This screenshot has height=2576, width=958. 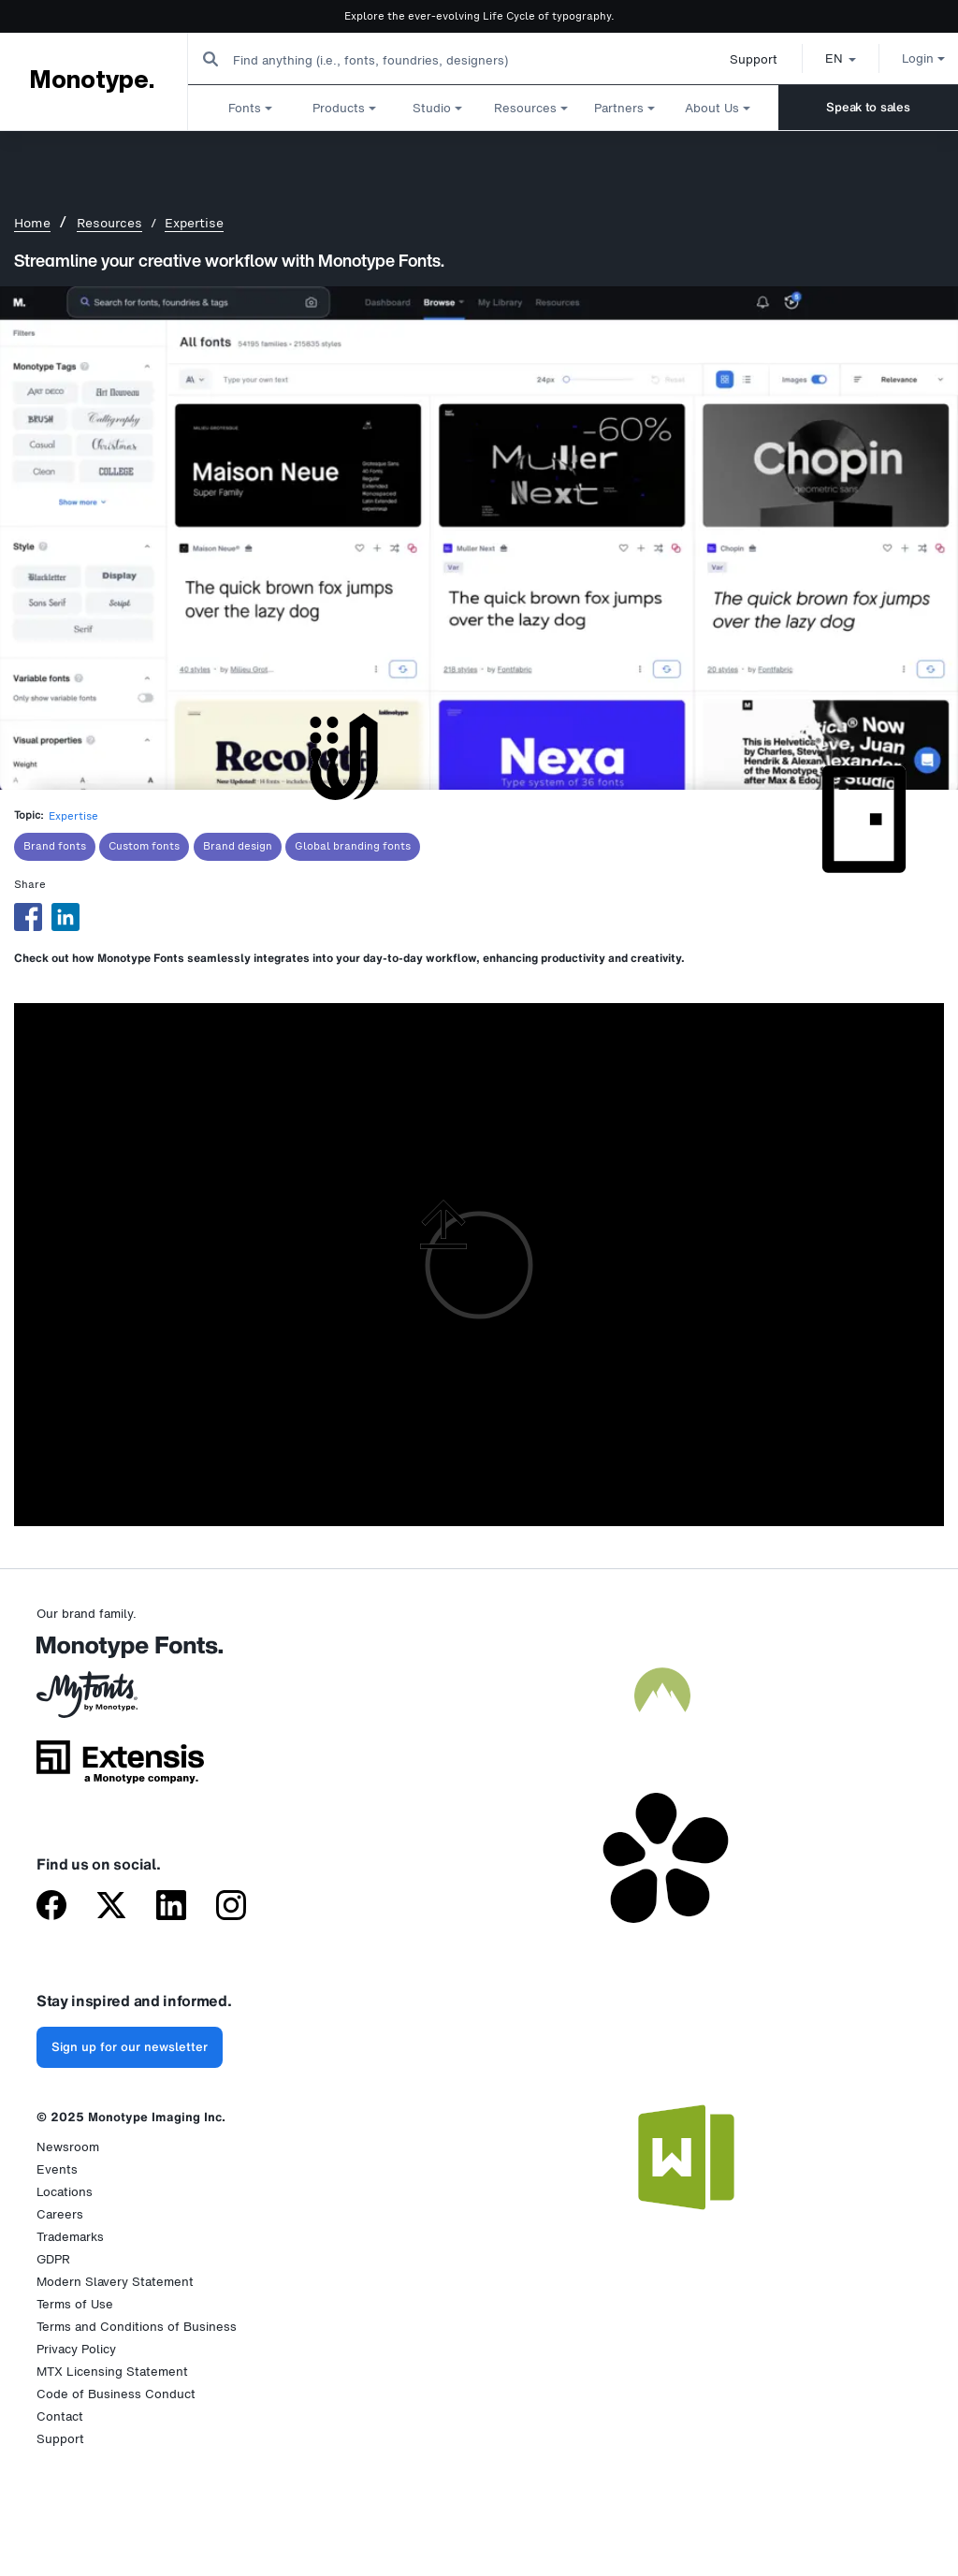 I want to click on upload a file or document, so click(x=443, y=1226).